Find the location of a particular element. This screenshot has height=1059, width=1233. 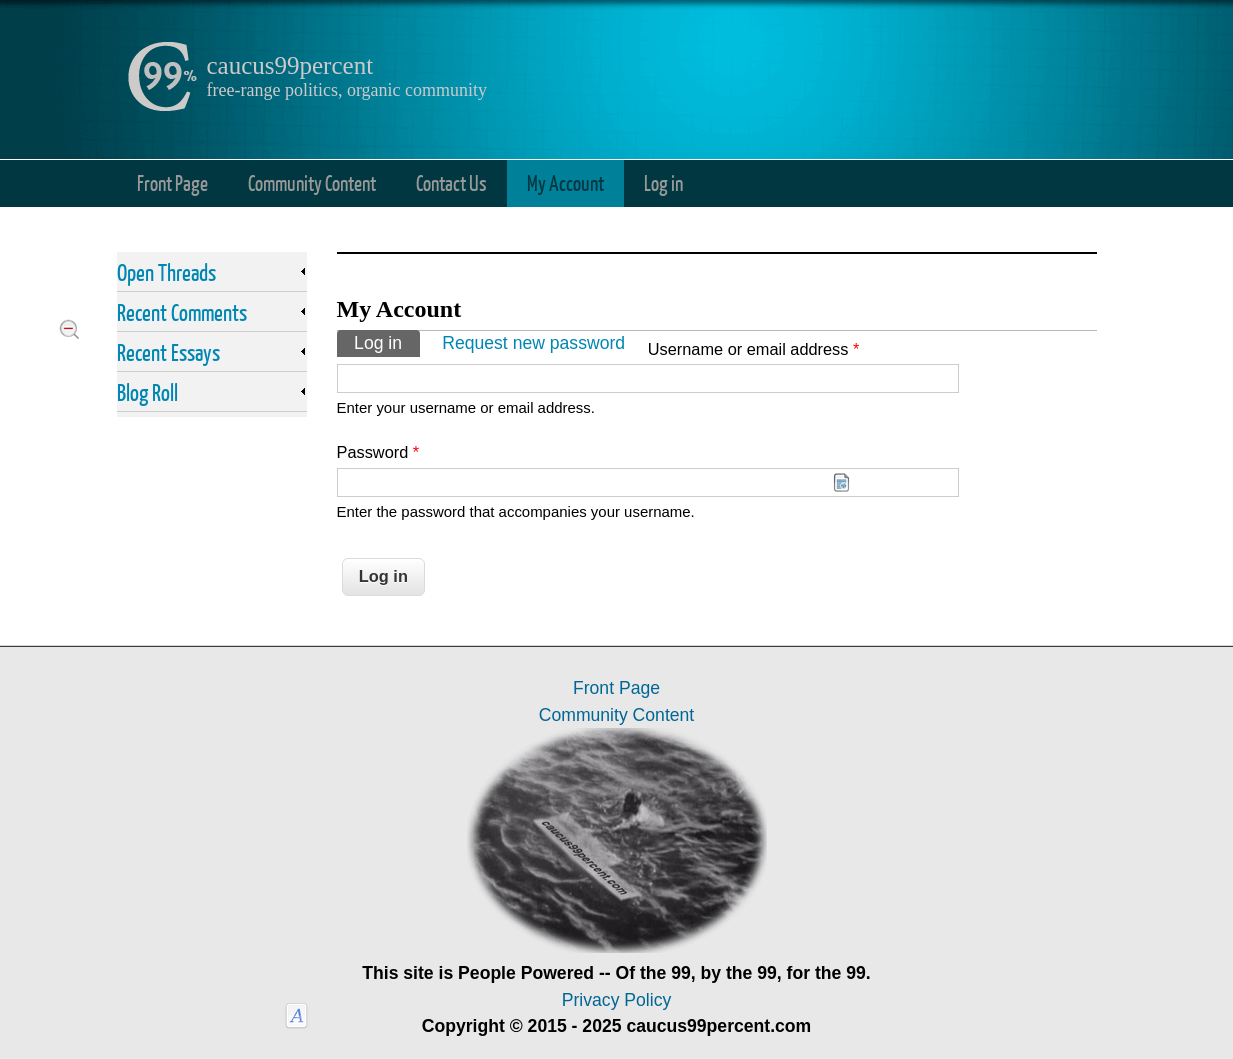

open a font file is located at coordinates (296, 1015).